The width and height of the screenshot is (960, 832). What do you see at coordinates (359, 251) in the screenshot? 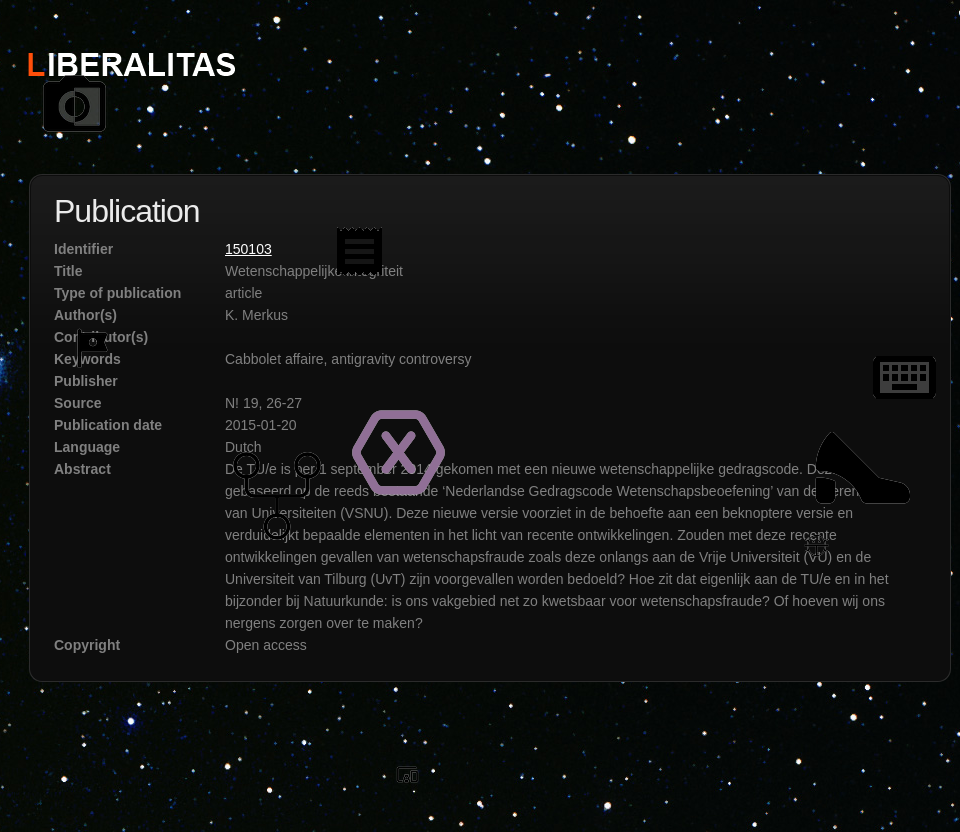
I see `view purchase receipt or transaction history` at bounding box center [359, 251].